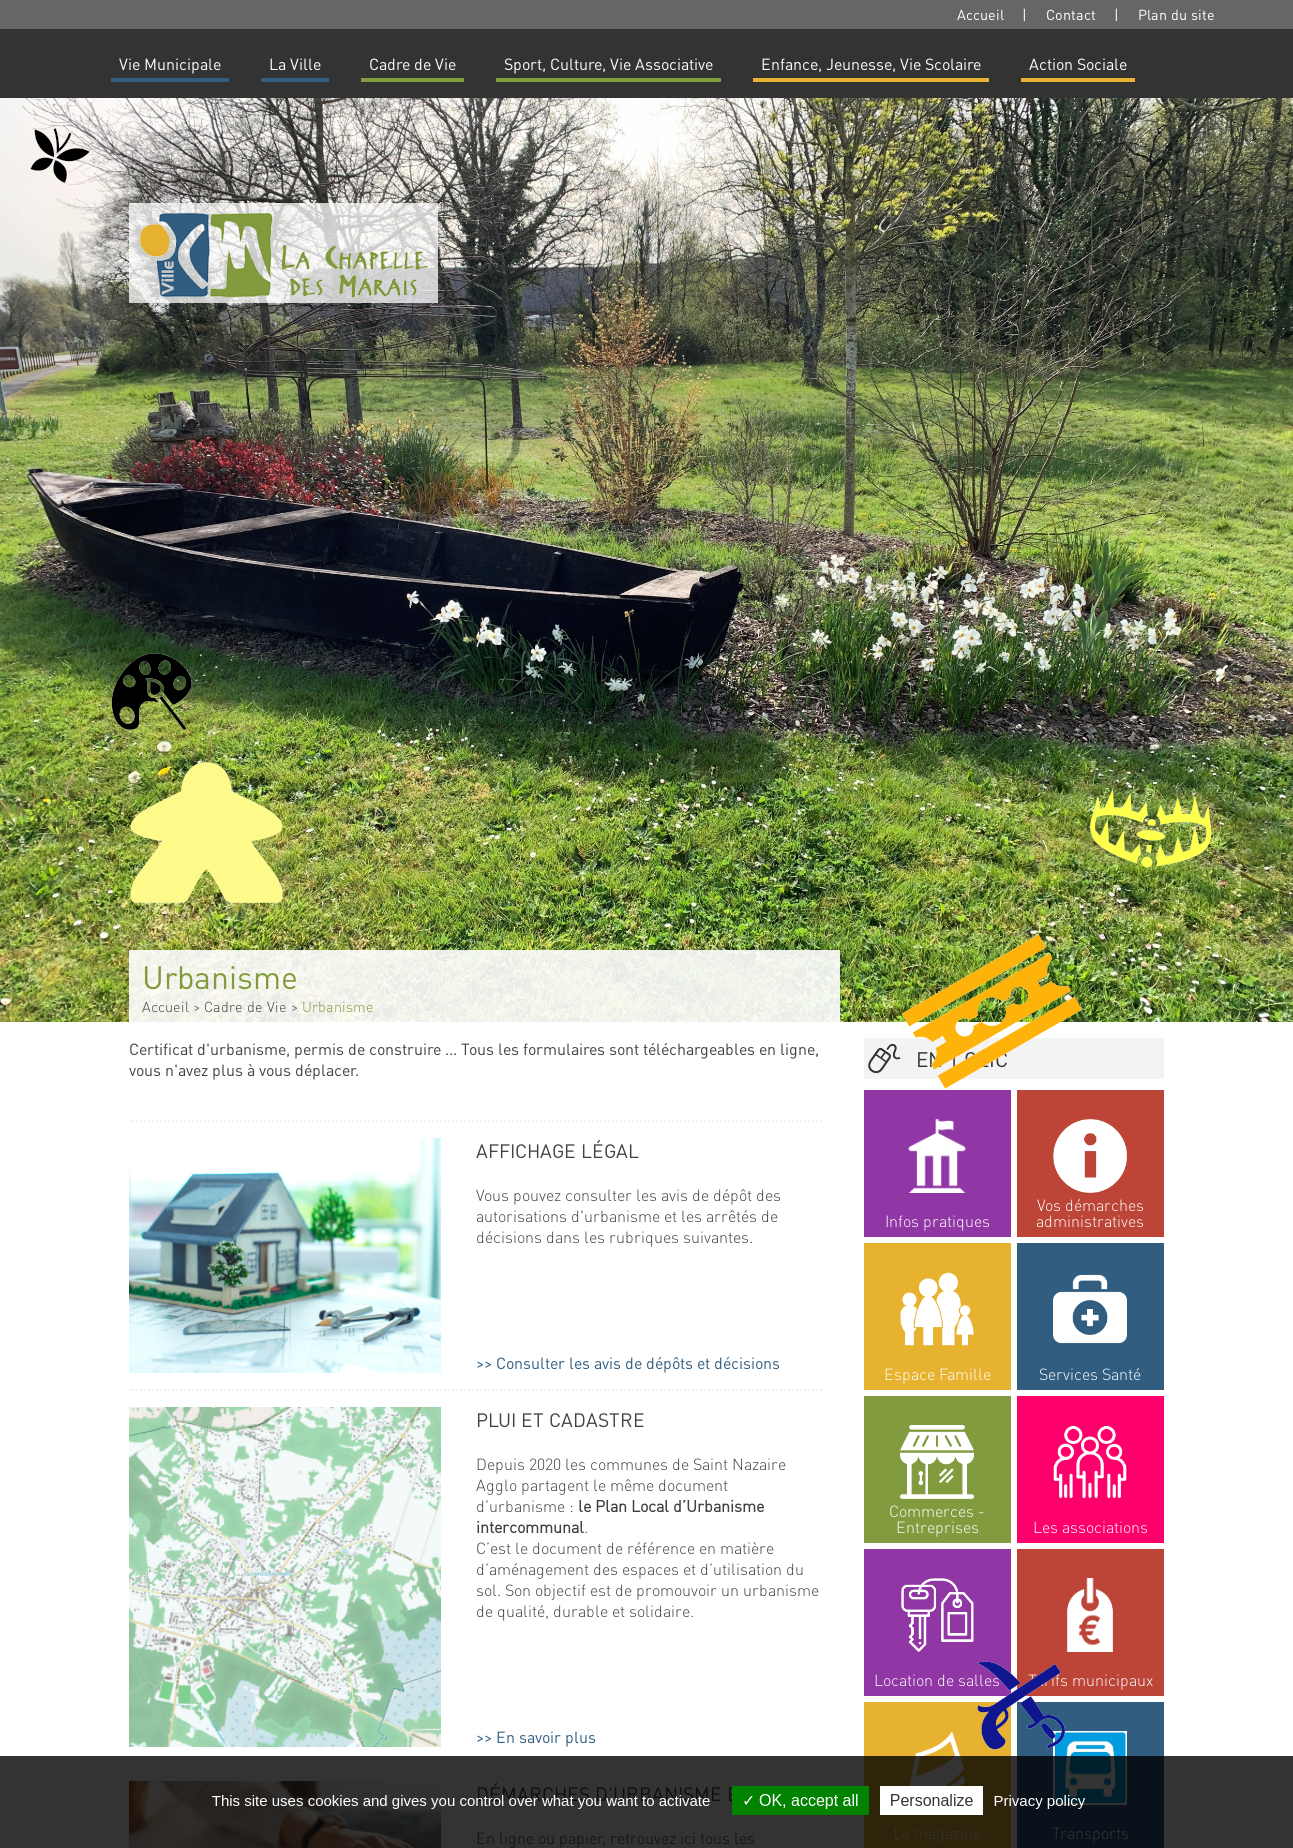 This screenshot has height=1848, width=1293. What do you see at coordinates (1021, 1705) in the screenshot?
I see `access pirate or swashbuckler game mode` at bounding box center [1021, 1705].